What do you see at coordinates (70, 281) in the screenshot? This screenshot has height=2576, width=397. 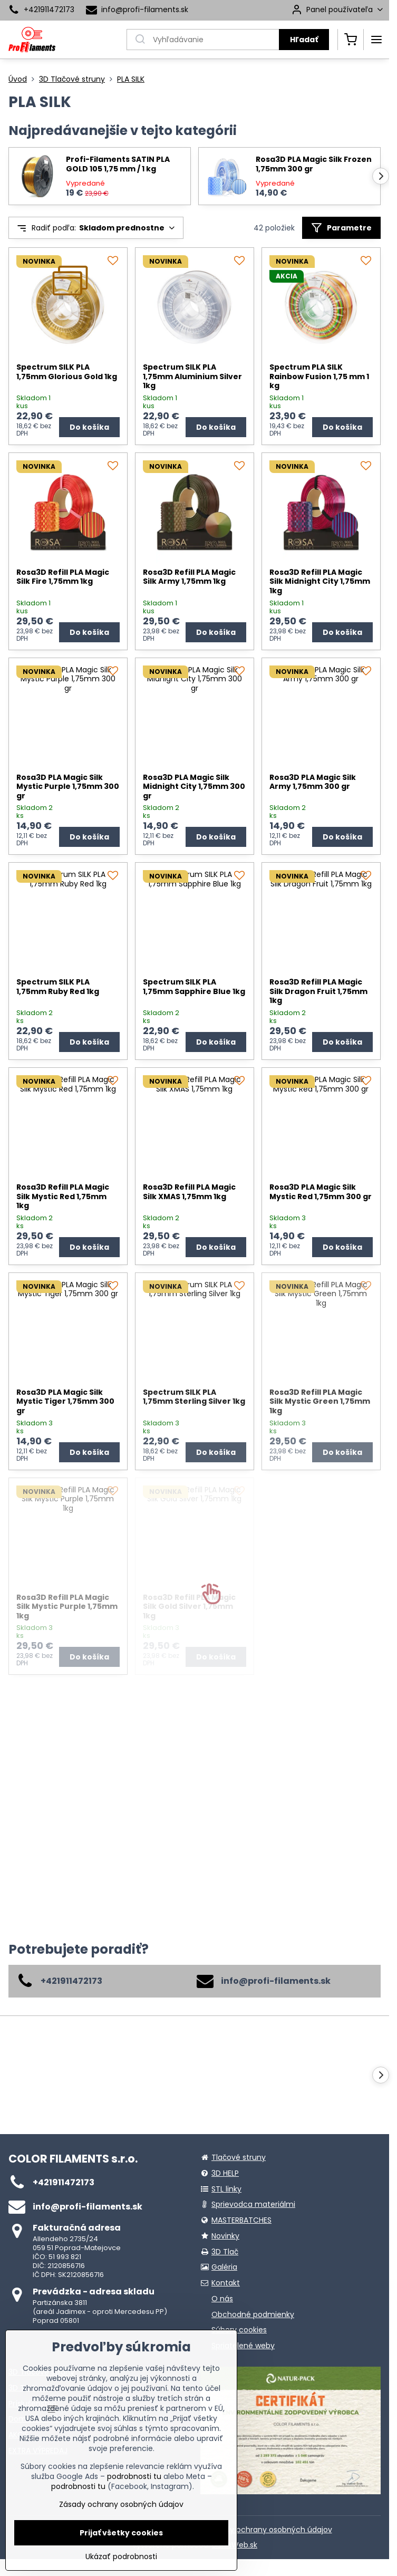 I see `view open browser windows` at bounding box center [70, 281].